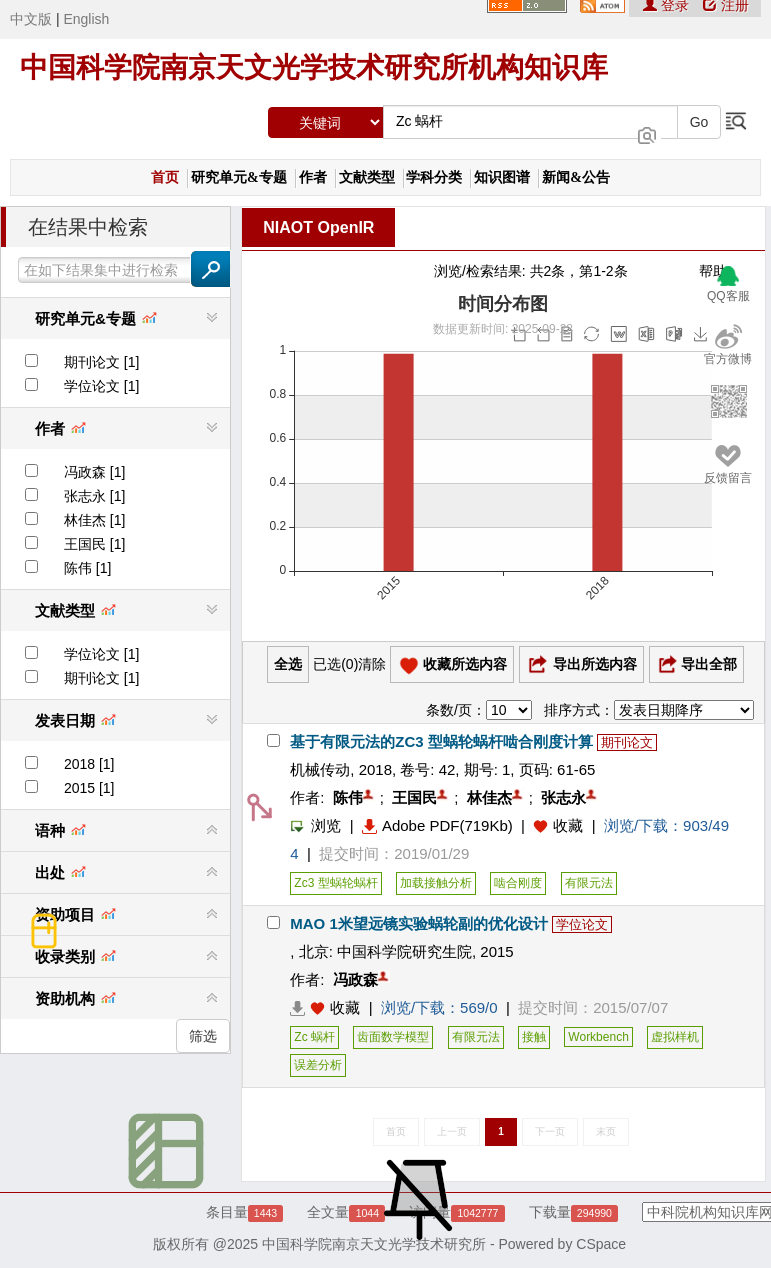 Image resolution: width=771 pixels, height=1268 pixels. What do you see at coordinates (166, 1151) in the screenshot?
I see `select or highlight a table column` at bounding box center [166, 1151].